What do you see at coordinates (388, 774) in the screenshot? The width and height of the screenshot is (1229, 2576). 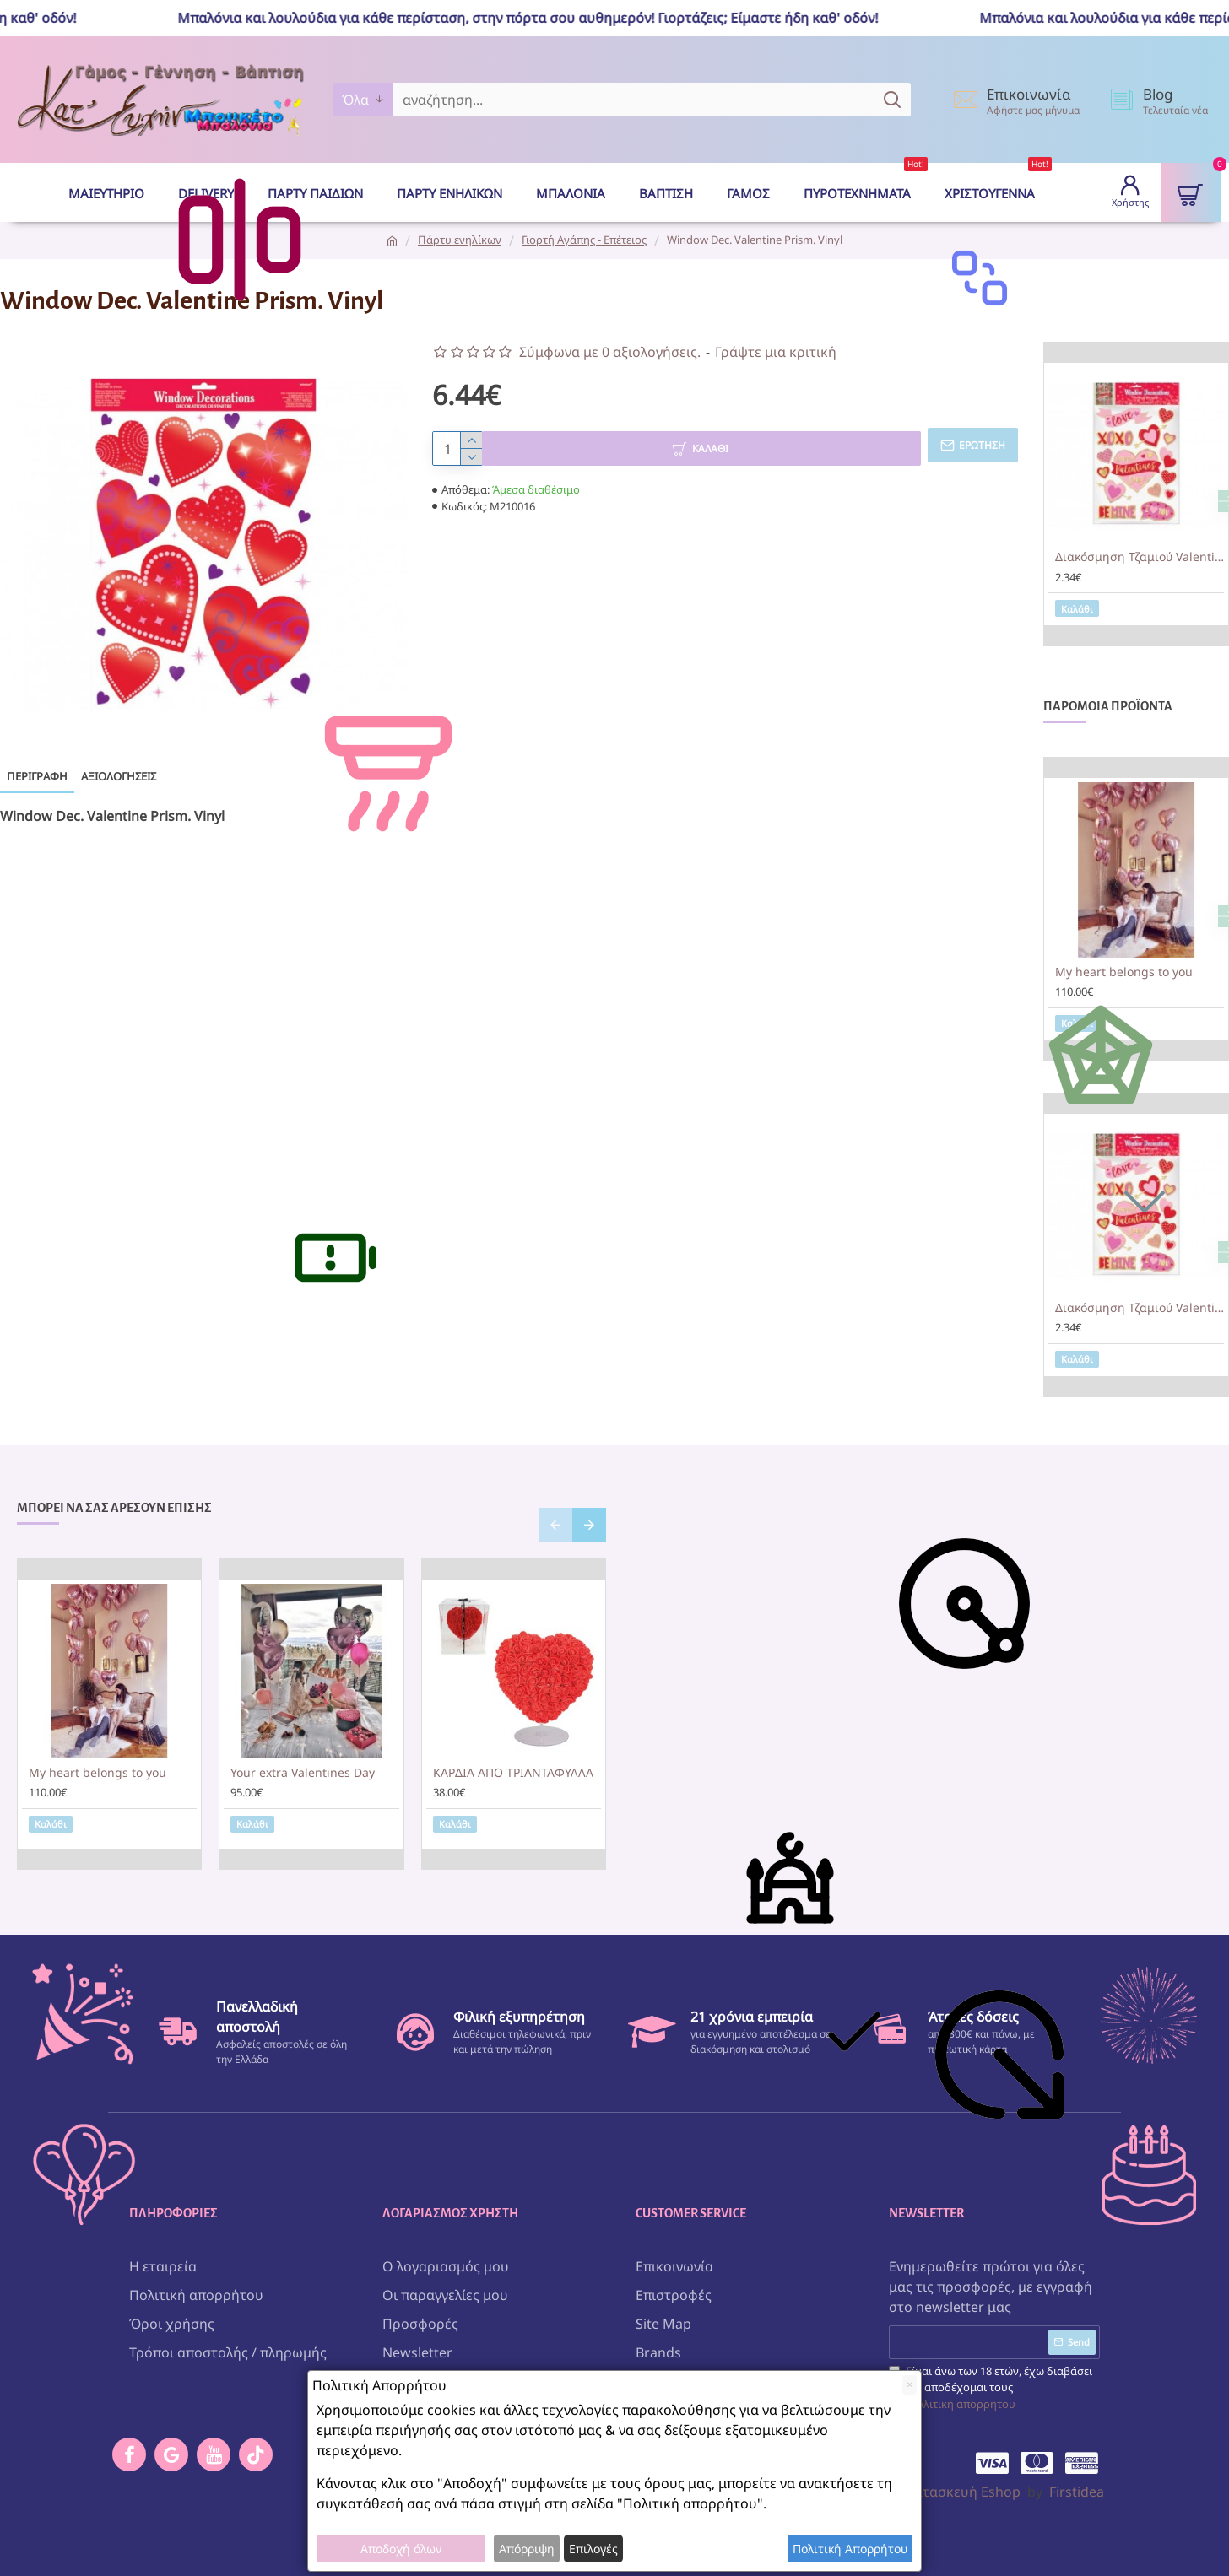 I see `smoke detector alert or notification` at bounding box center [388, 774].